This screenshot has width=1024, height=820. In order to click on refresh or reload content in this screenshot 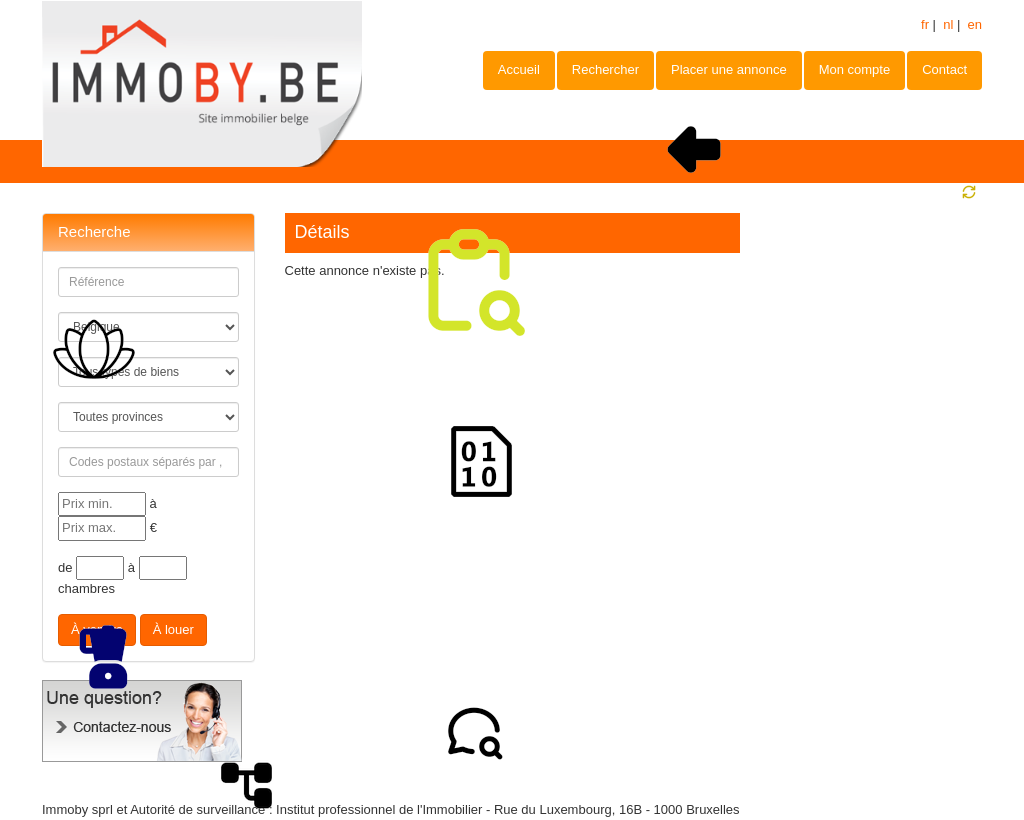, I will do `click(969, 192)`.